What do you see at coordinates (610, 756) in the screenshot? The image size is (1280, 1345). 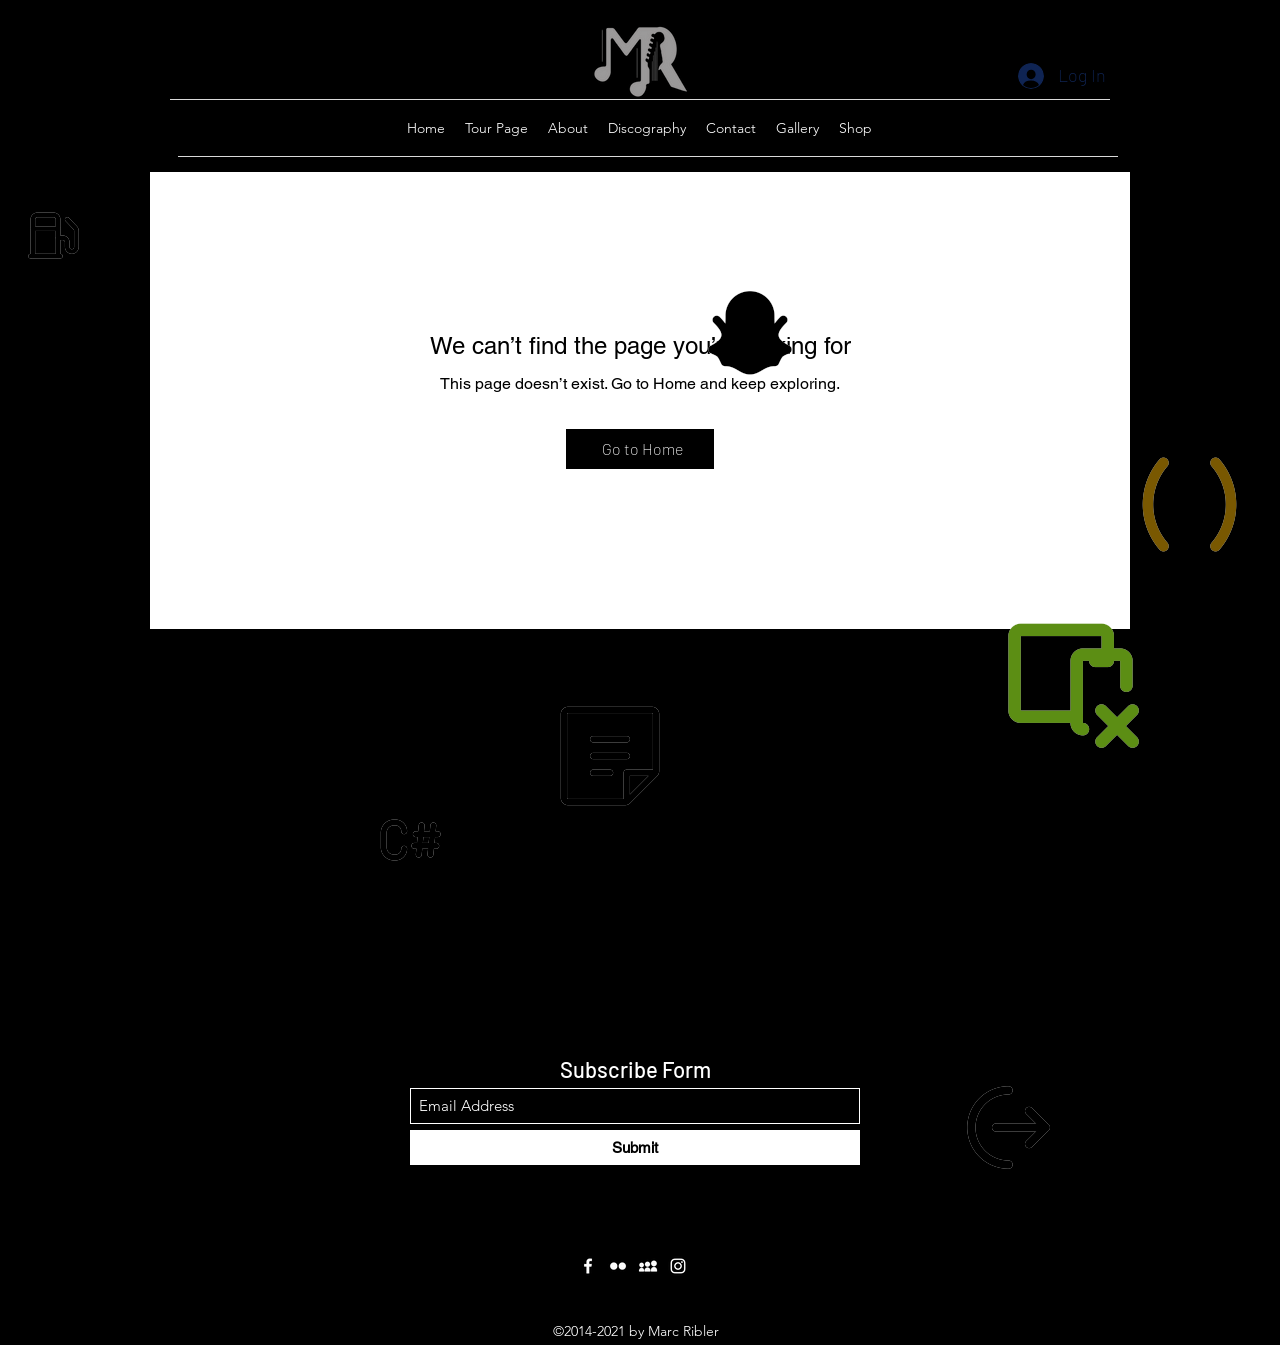 I see `create a new note` at bounding box center [610, 756].